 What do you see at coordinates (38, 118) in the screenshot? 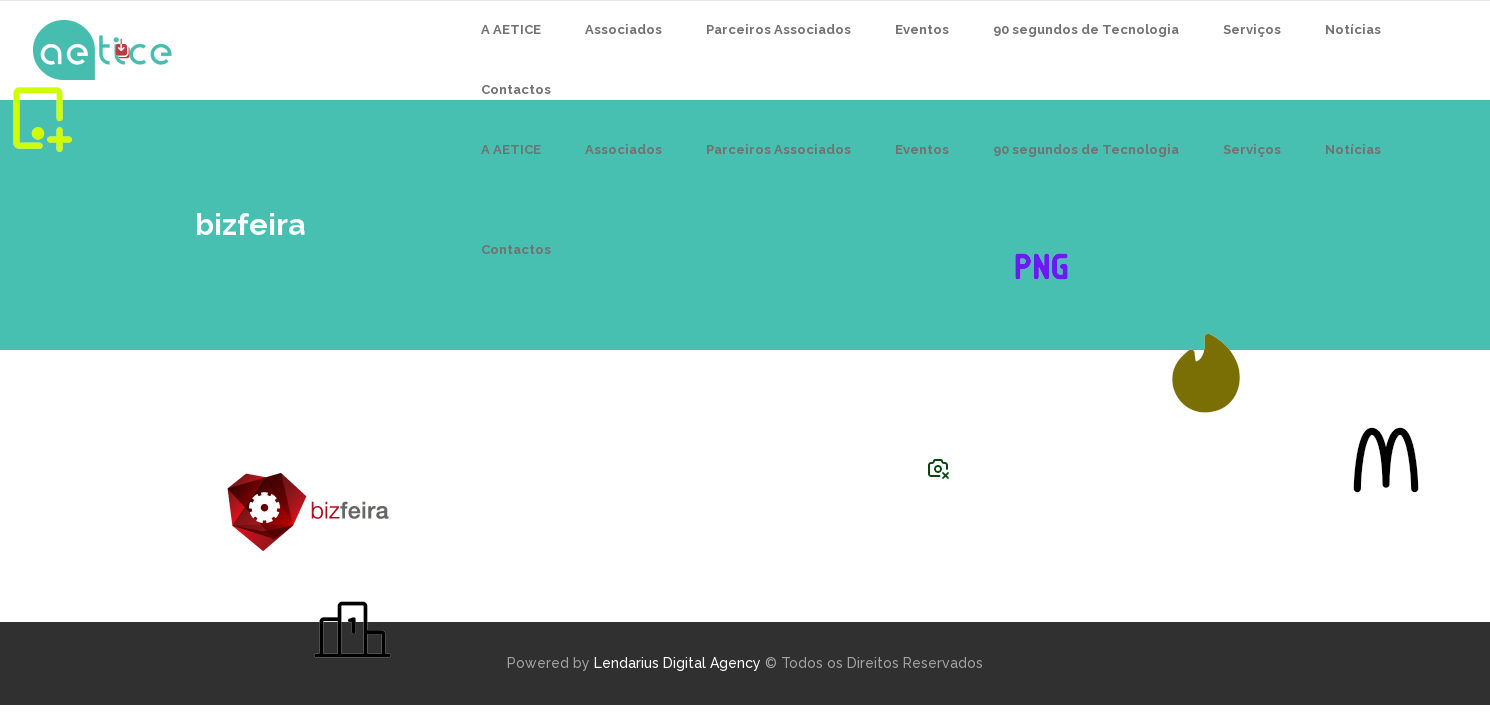
I see `add a new tablet device` at bounding box center [38, 118].